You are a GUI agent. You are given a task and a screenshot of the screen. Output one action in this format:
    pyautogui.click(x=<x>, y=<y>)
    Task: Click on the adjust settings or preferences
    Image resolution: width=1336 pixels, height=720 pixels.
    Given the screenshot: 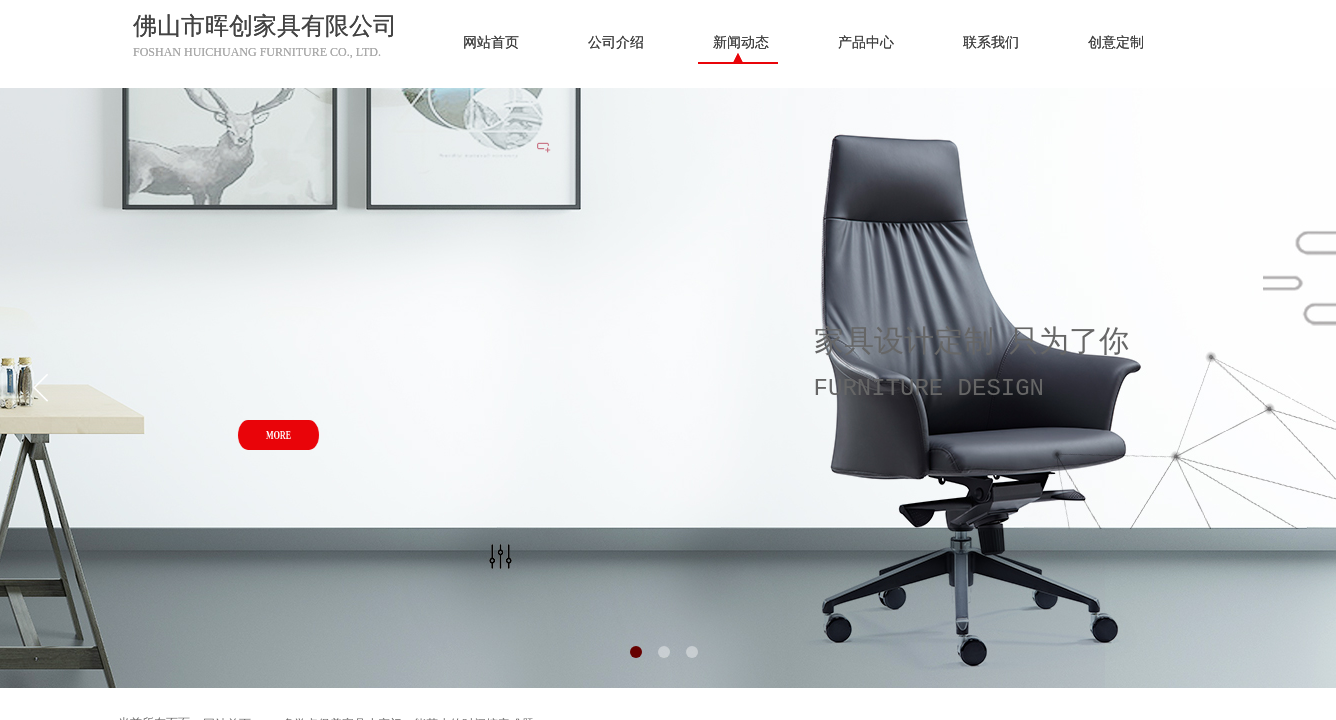 What is the action you would take?
    pyautogui.click(x=500, y=556)
    